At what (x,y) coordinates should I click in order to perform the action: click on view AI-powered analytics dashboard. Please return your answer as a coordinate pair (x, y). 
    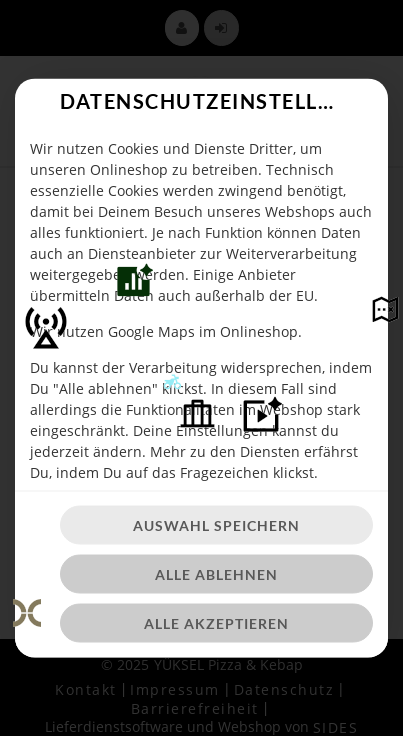
    Looking at the image, I should click on (133, 281).